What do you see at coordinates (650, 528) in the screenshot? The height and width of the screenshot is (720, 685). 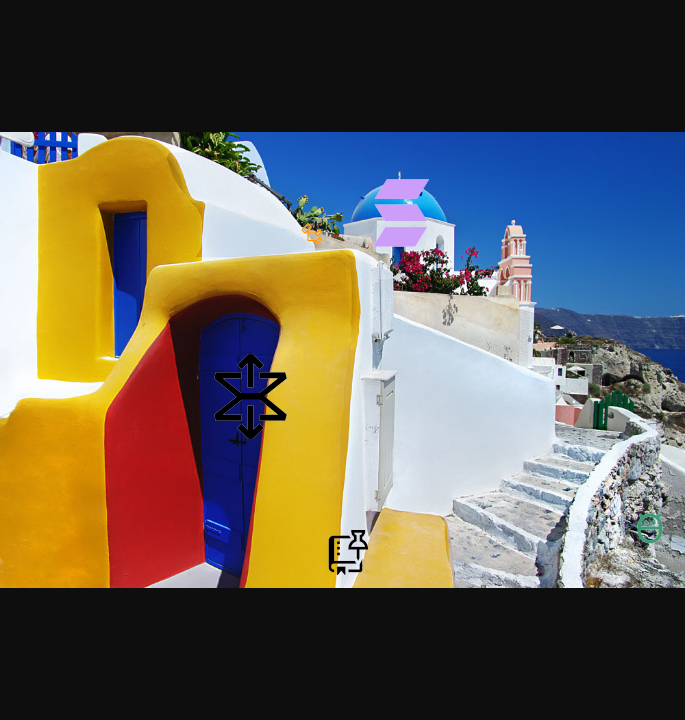 I see `android device or system settings` at bounding box center [650, 528].